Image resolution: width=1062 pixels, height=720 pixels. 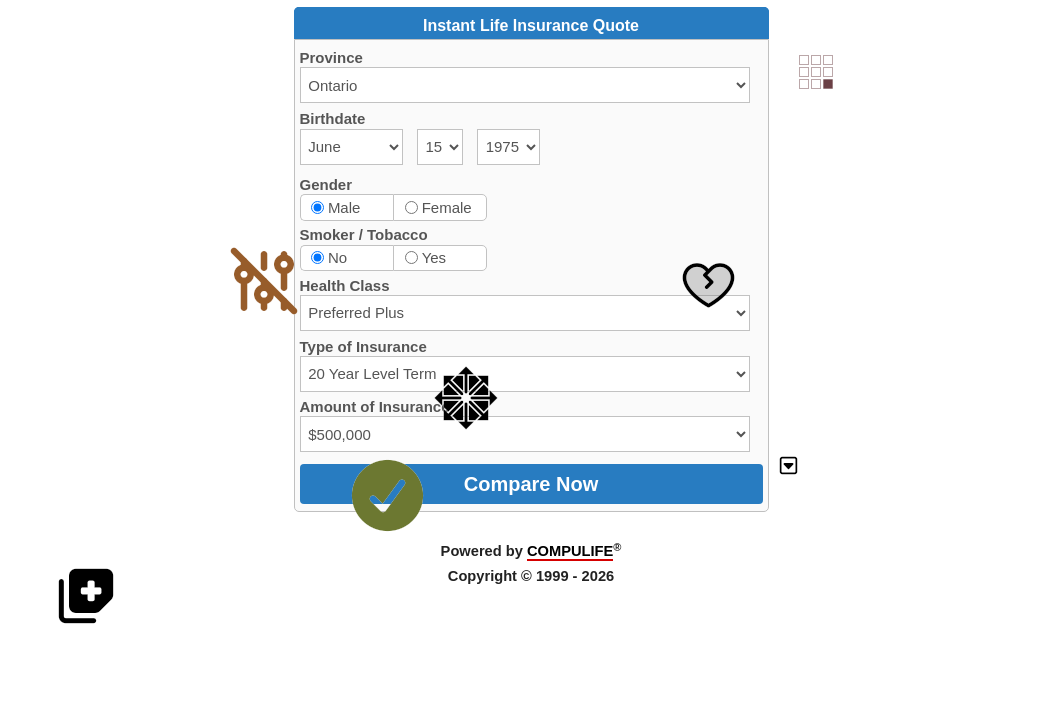 What do you see at coordinates (86, 596) in the screenshot?
I see `access medical records or notes` at bounding box center [86, 596].